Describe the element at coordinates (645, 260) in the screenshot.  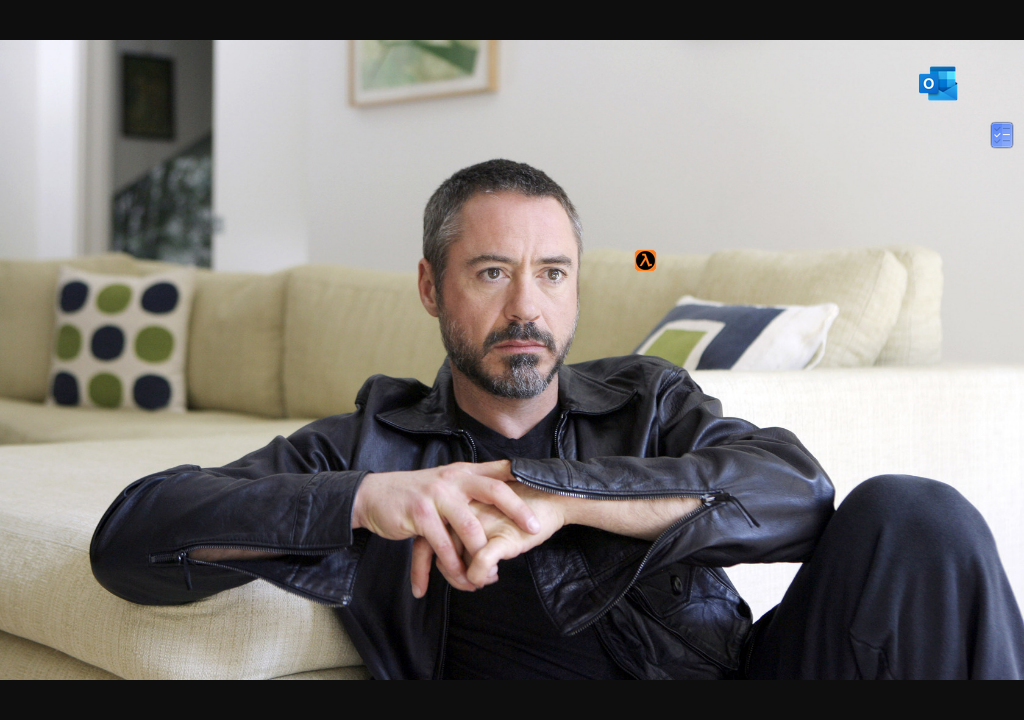
I see `launch half-life game` at that location.